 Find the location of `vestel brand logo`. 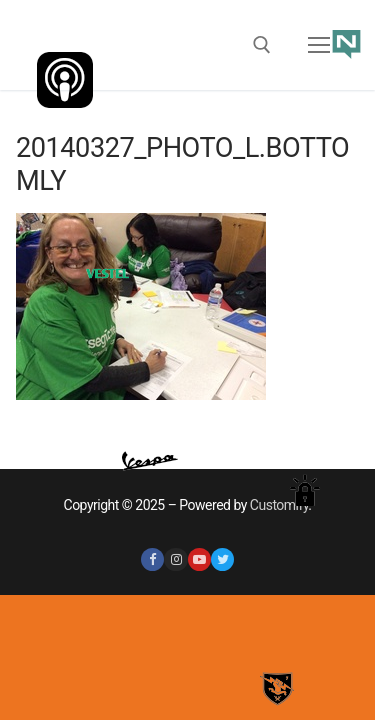

vestel brand logo is located at coordinates (107, 273).